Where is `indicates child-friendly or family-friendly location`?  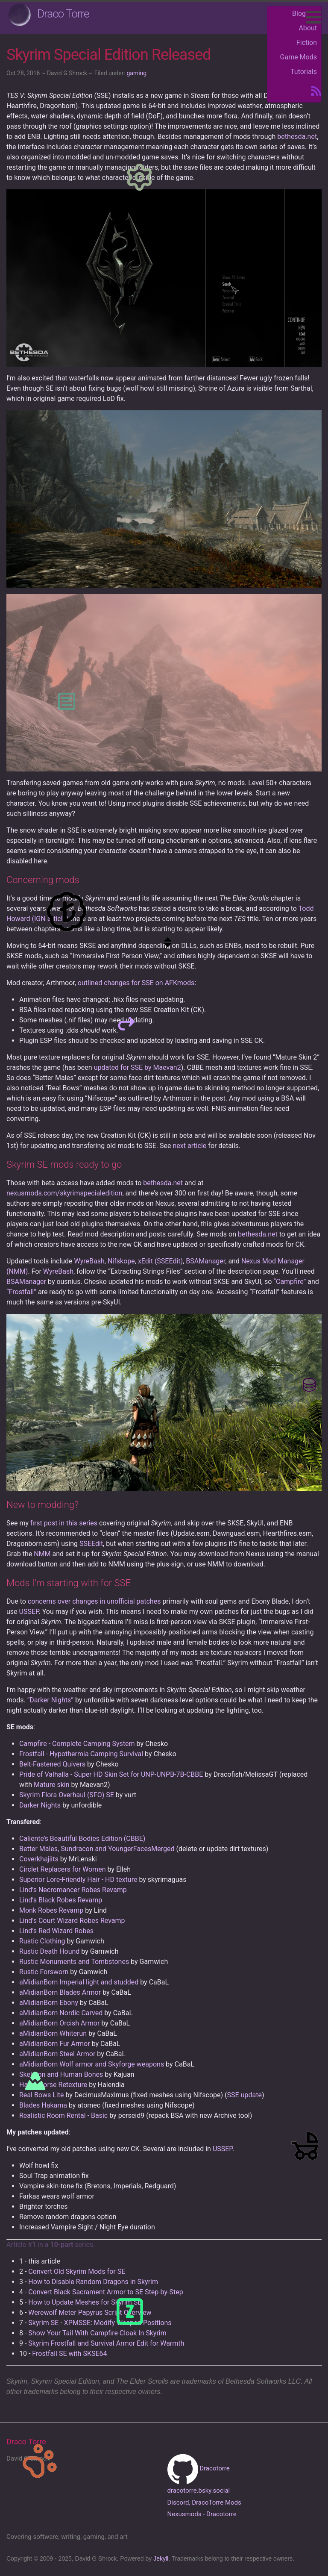
indicates child-friendly or family-friendly location is located at coordinates (305, 2146).